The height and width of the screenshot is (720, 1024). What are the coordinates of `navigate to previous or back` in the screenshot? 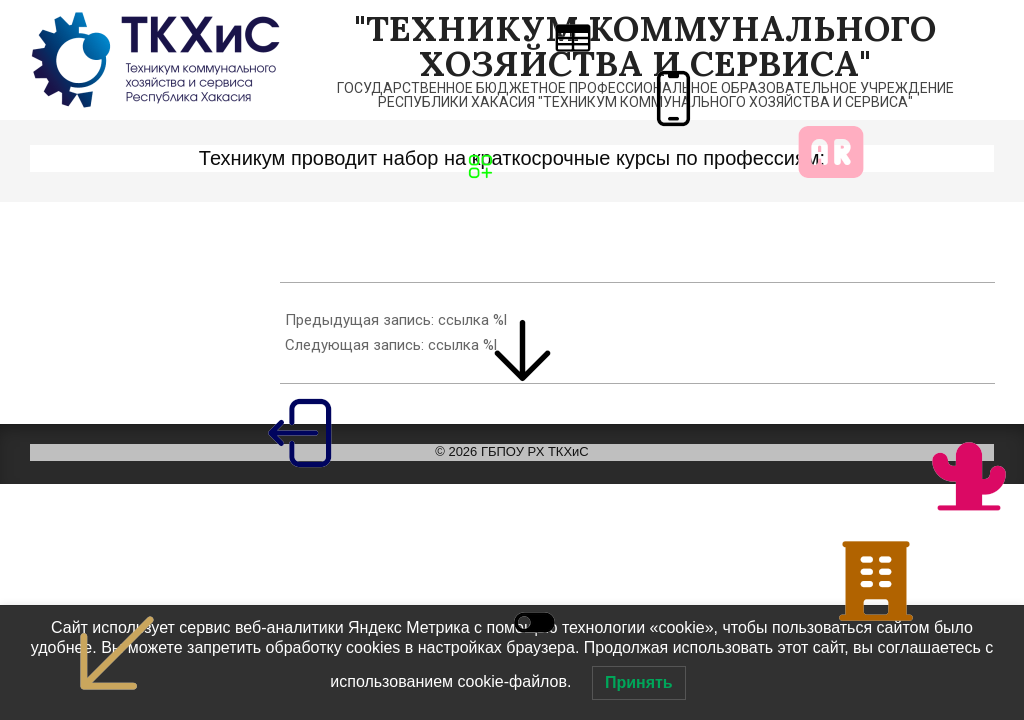 It's located at (117, 653).